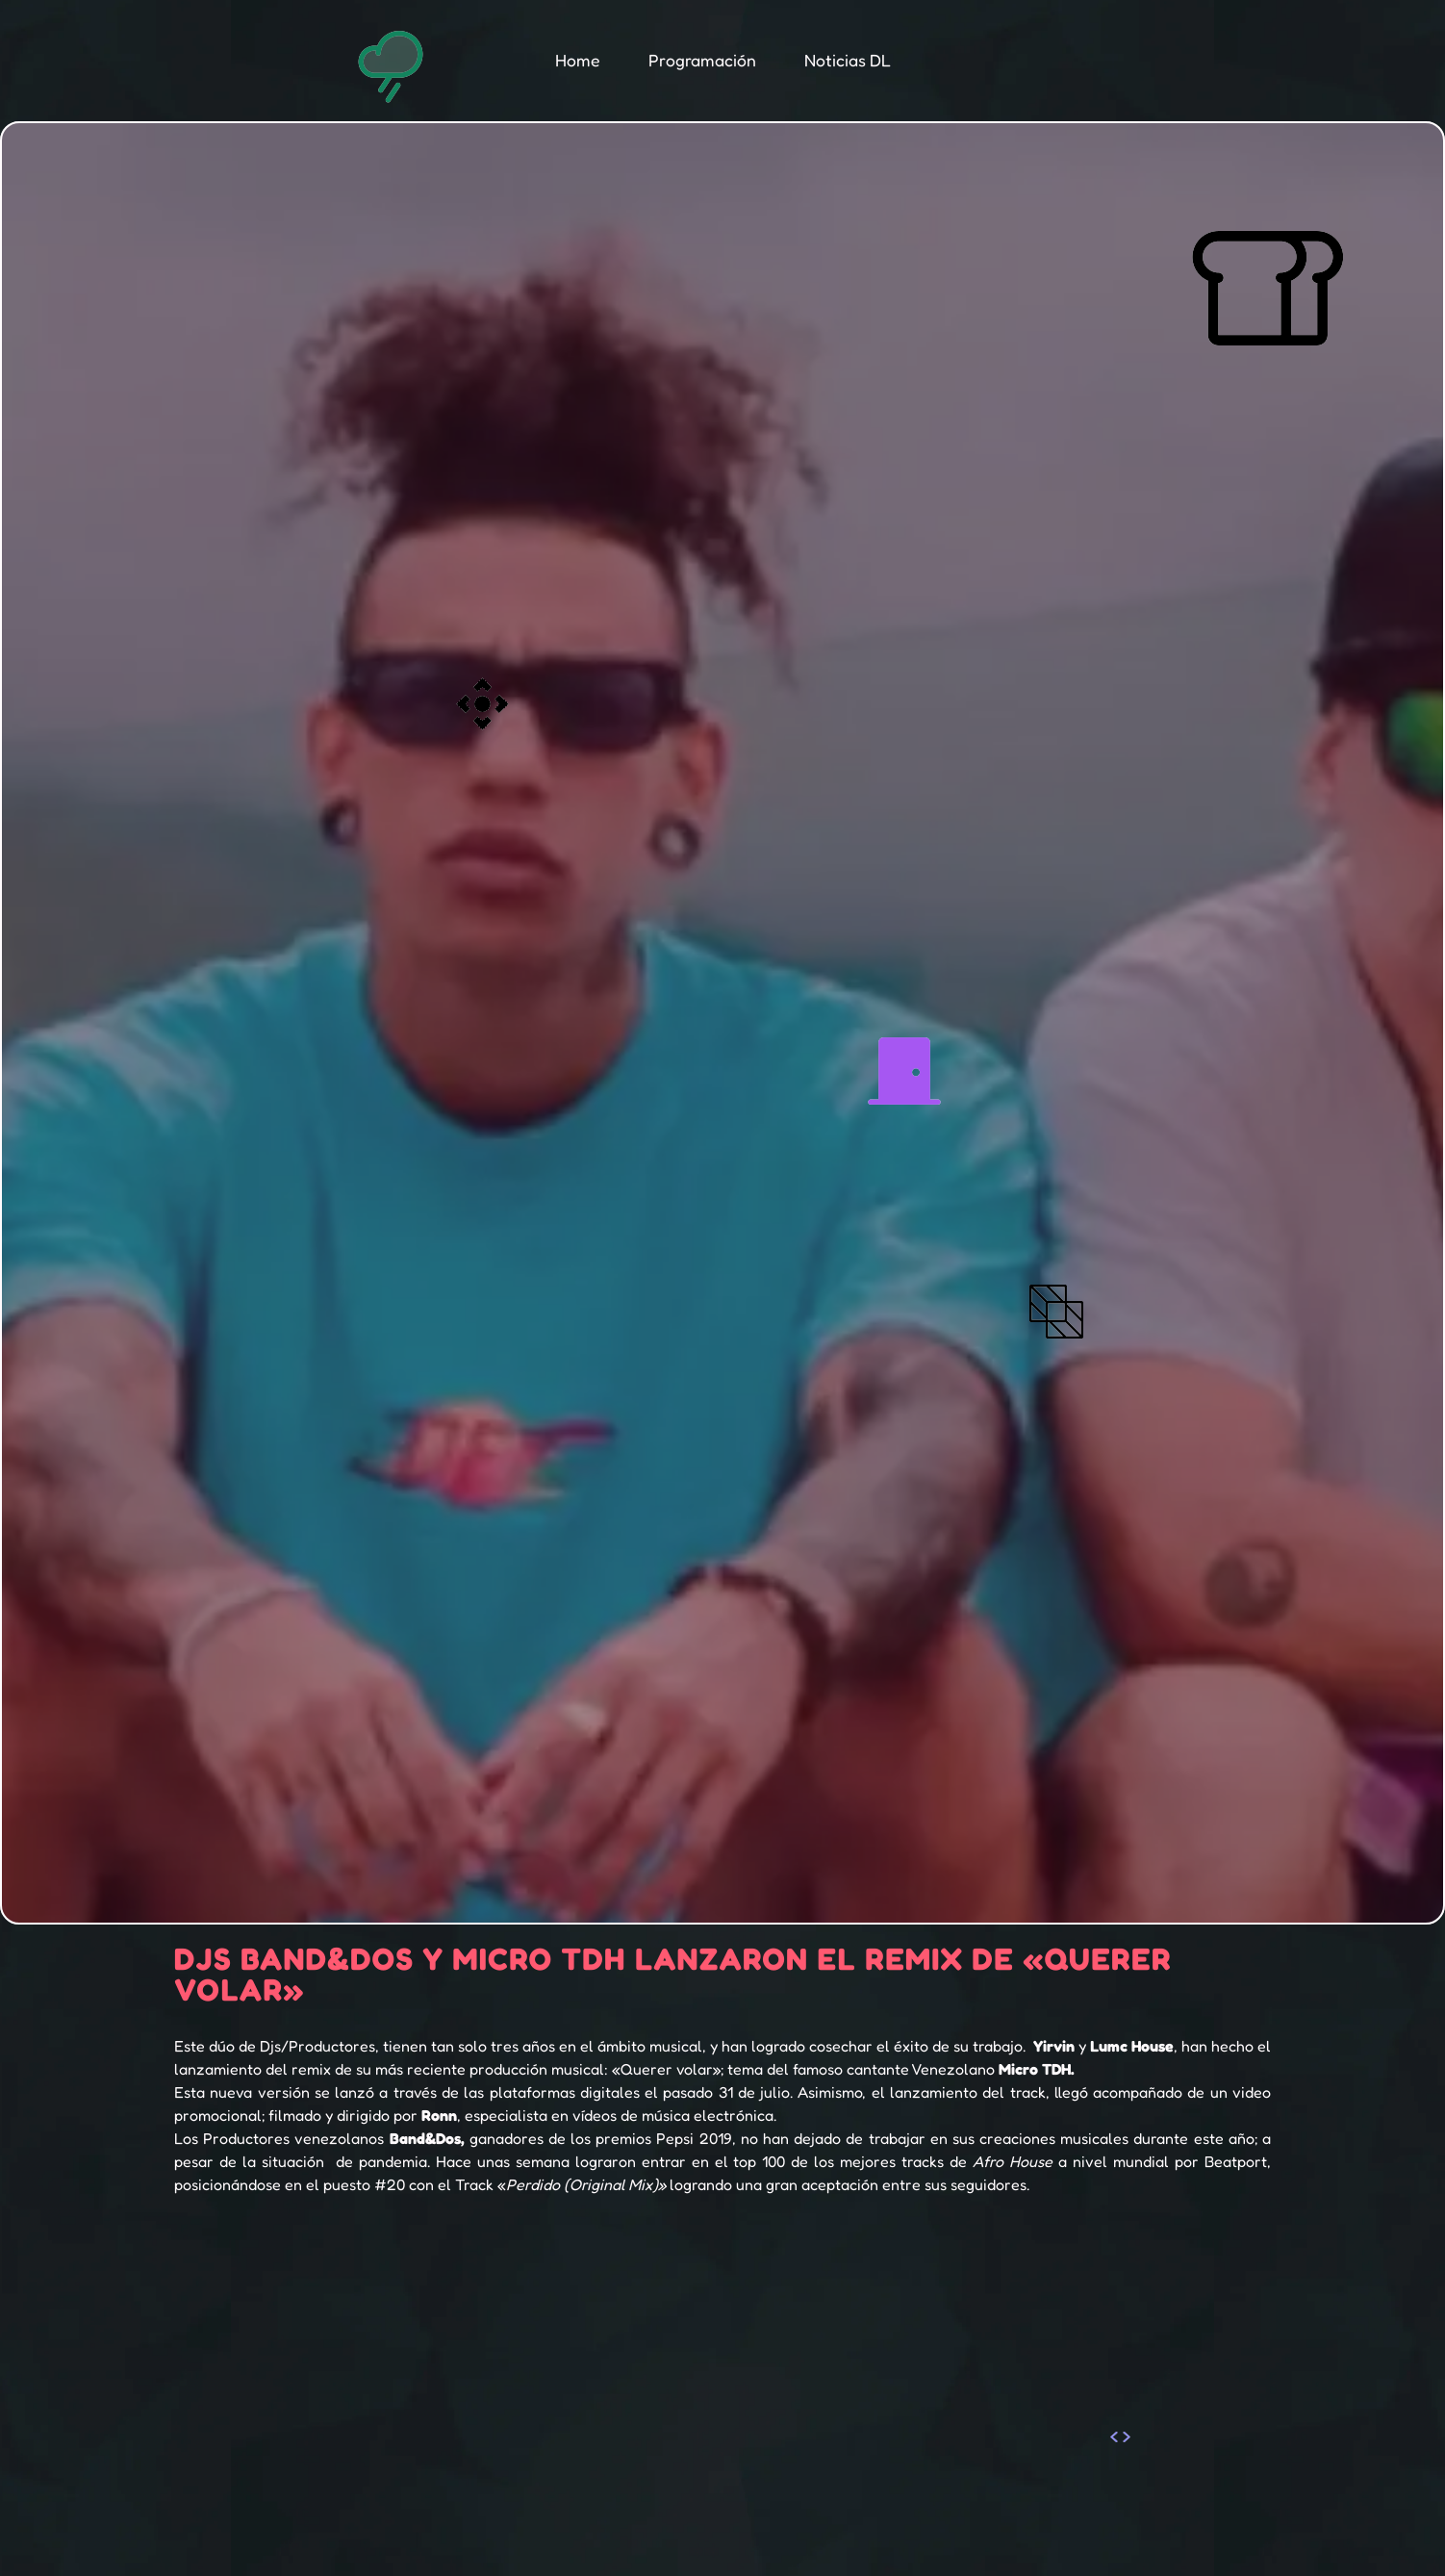  What do you see at coordinates (1120, 2436) in the screenshot?
I see `view or edit source code` at bounding box center [1120, 2436].